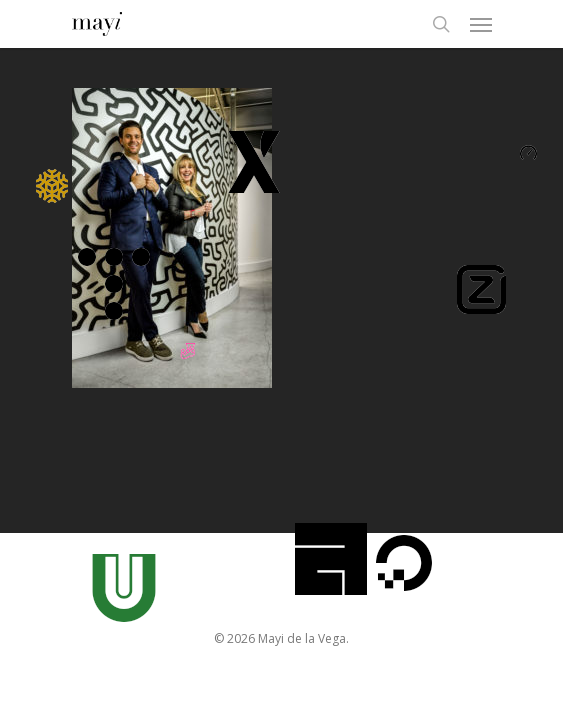  What do you see at coordinates (254, 162) in the screenshot?
I see `xstate library logo` at bounding box center [254, 162].